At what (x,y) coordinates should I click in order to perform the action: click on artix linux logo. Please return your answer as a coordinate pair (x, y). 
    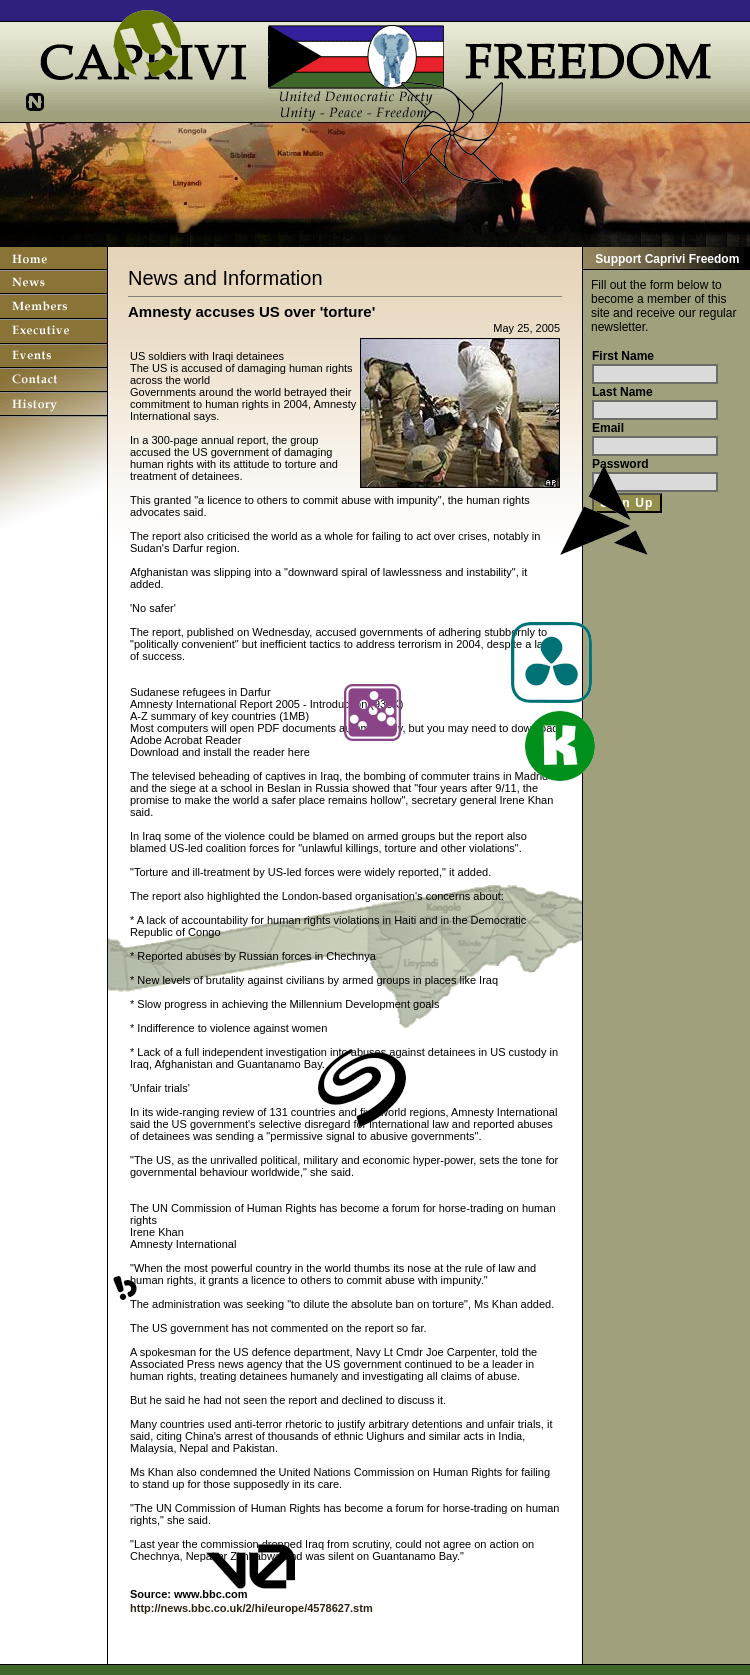
    Looking at the image, I should click on (604, 510).